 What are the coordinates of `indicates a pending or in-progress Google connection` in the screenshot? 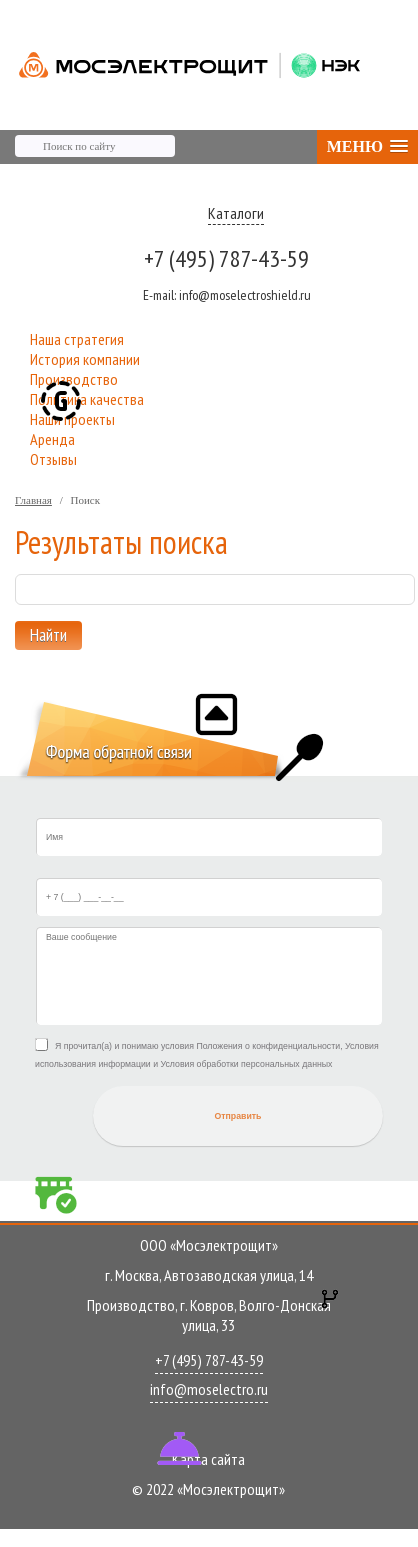 It's located at (61, 401).